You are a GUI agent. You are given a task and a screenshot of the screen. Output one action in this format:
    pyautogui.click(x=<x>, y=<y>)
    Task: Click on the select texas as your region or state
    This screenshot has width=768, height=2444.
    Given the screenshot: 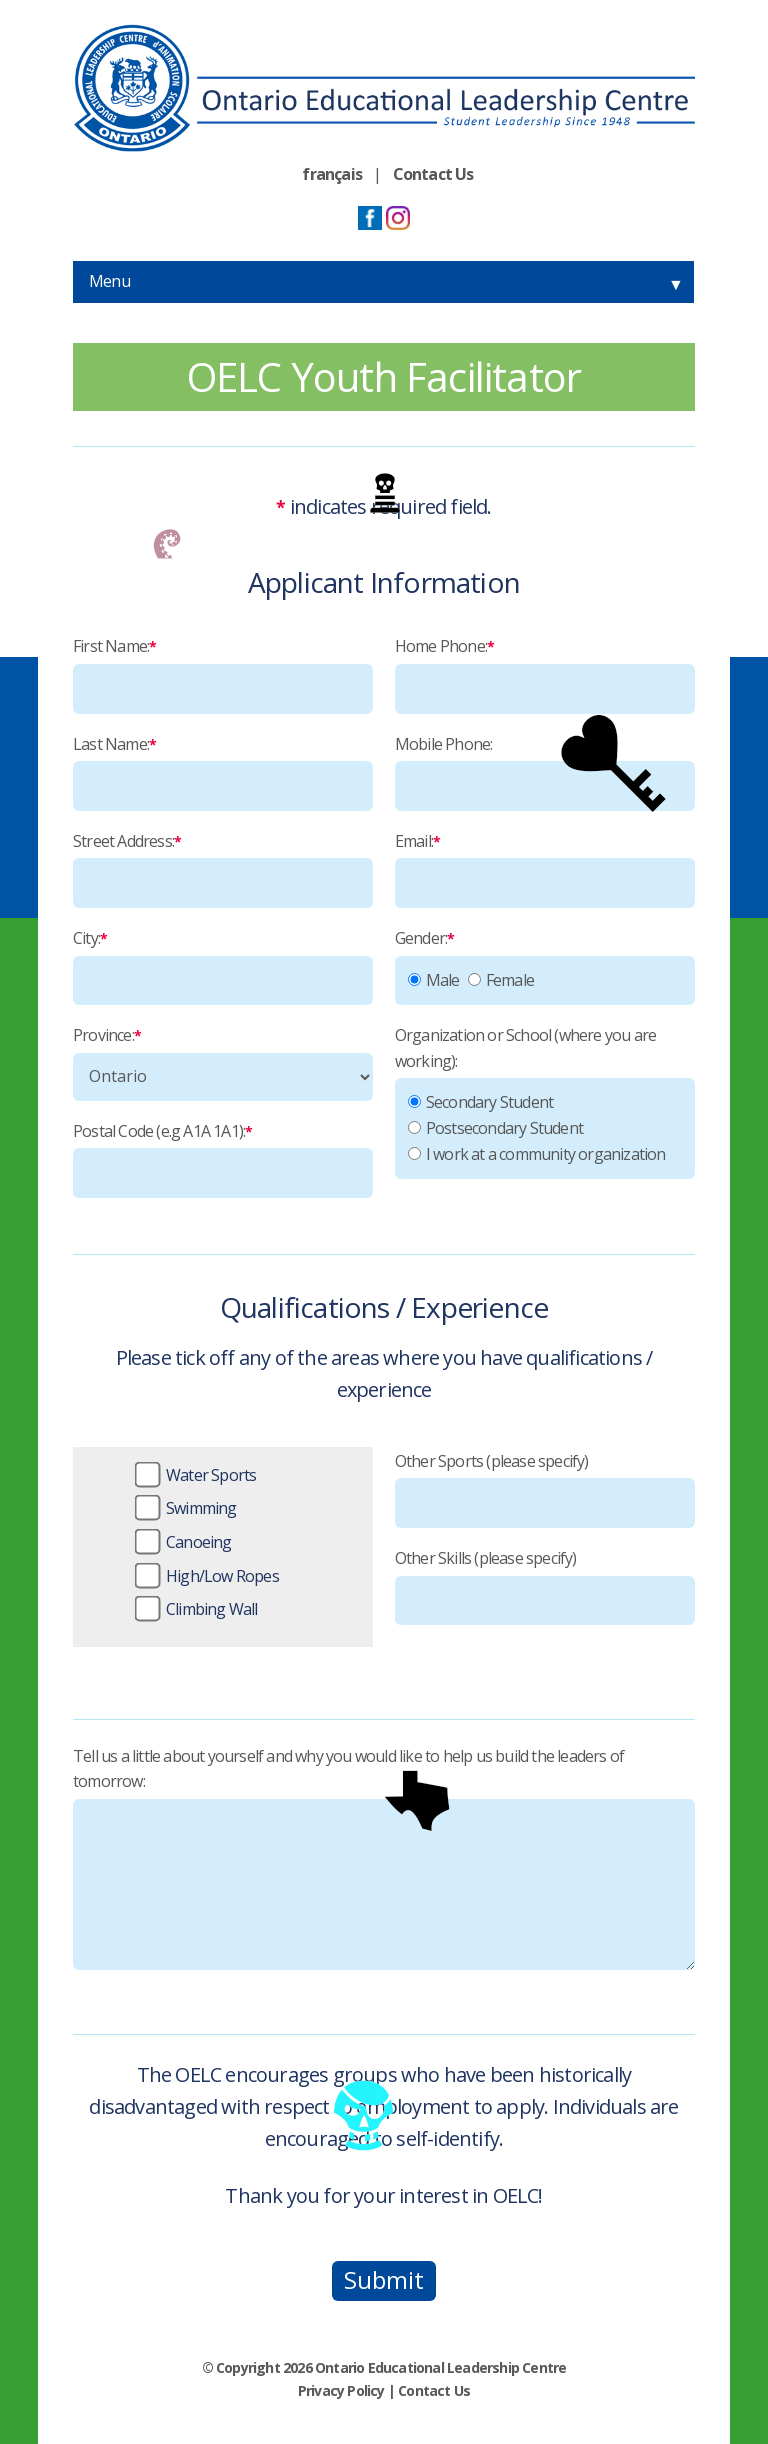 What is the action you would take?
    pyautogui.click(x=417, y=1801)
    